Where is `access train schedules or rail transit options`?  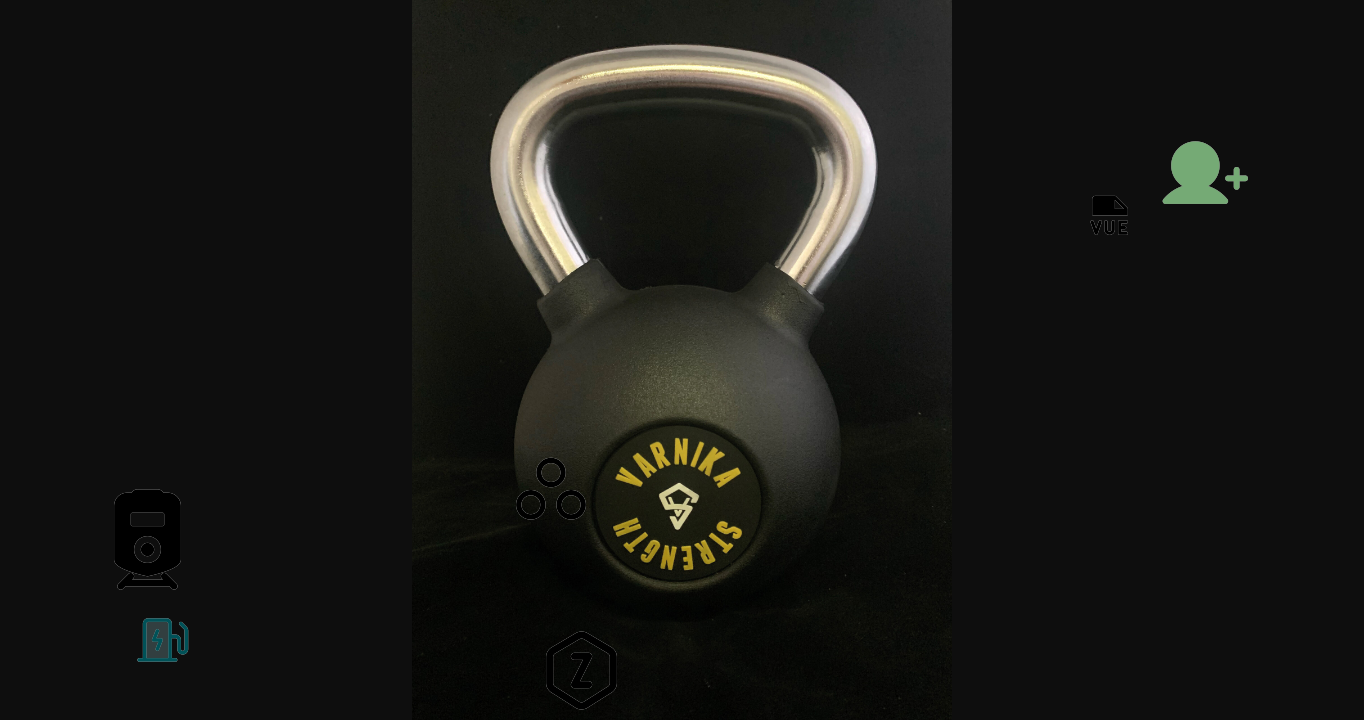
access train schedules or rail transit options is located at coordinates (147, 539).